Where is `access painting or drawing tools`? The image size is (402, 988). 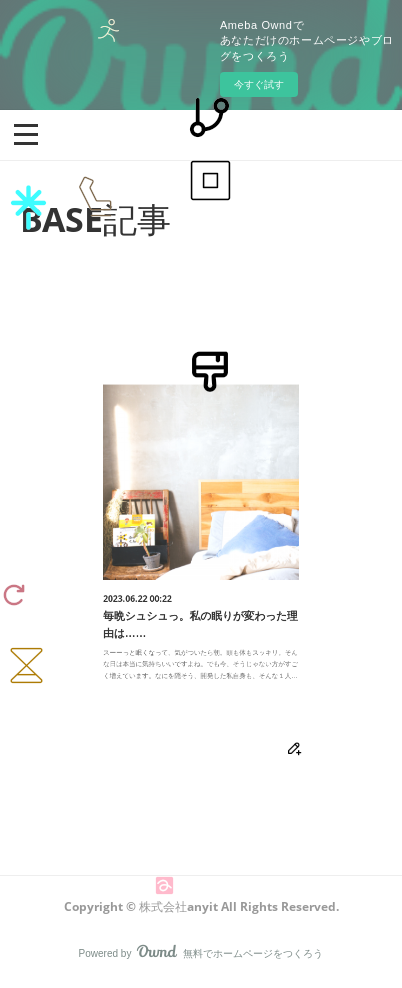 access painting or drawing tools is located at coordinates (210, 371).